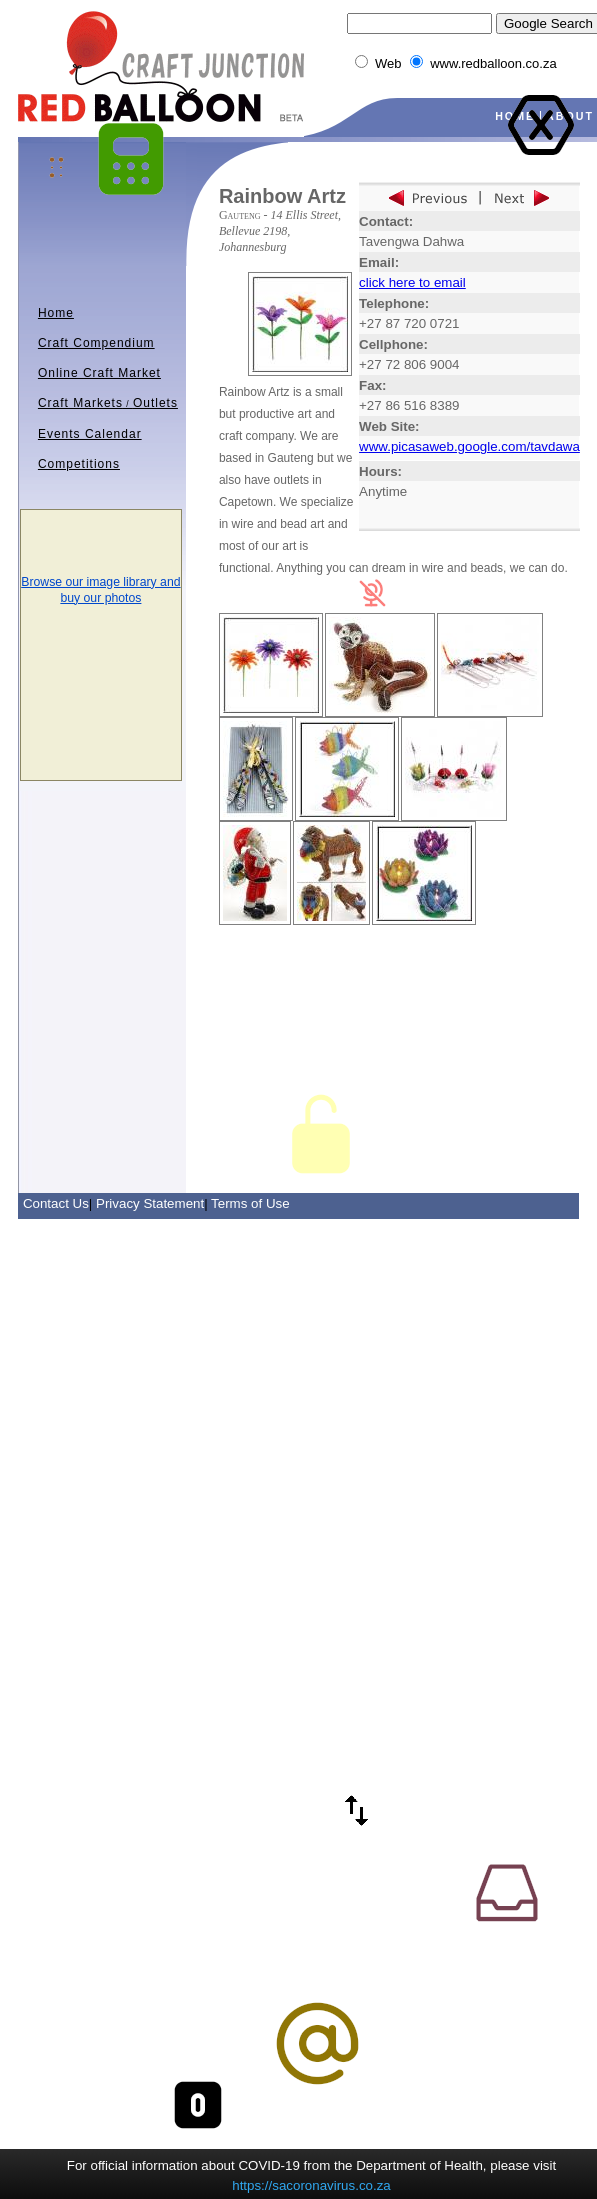 The image size is (597, 2199). Describe the element at coordinates (356, 1810) in the screenshot. I see `swap or reorder items vertically` at that location.